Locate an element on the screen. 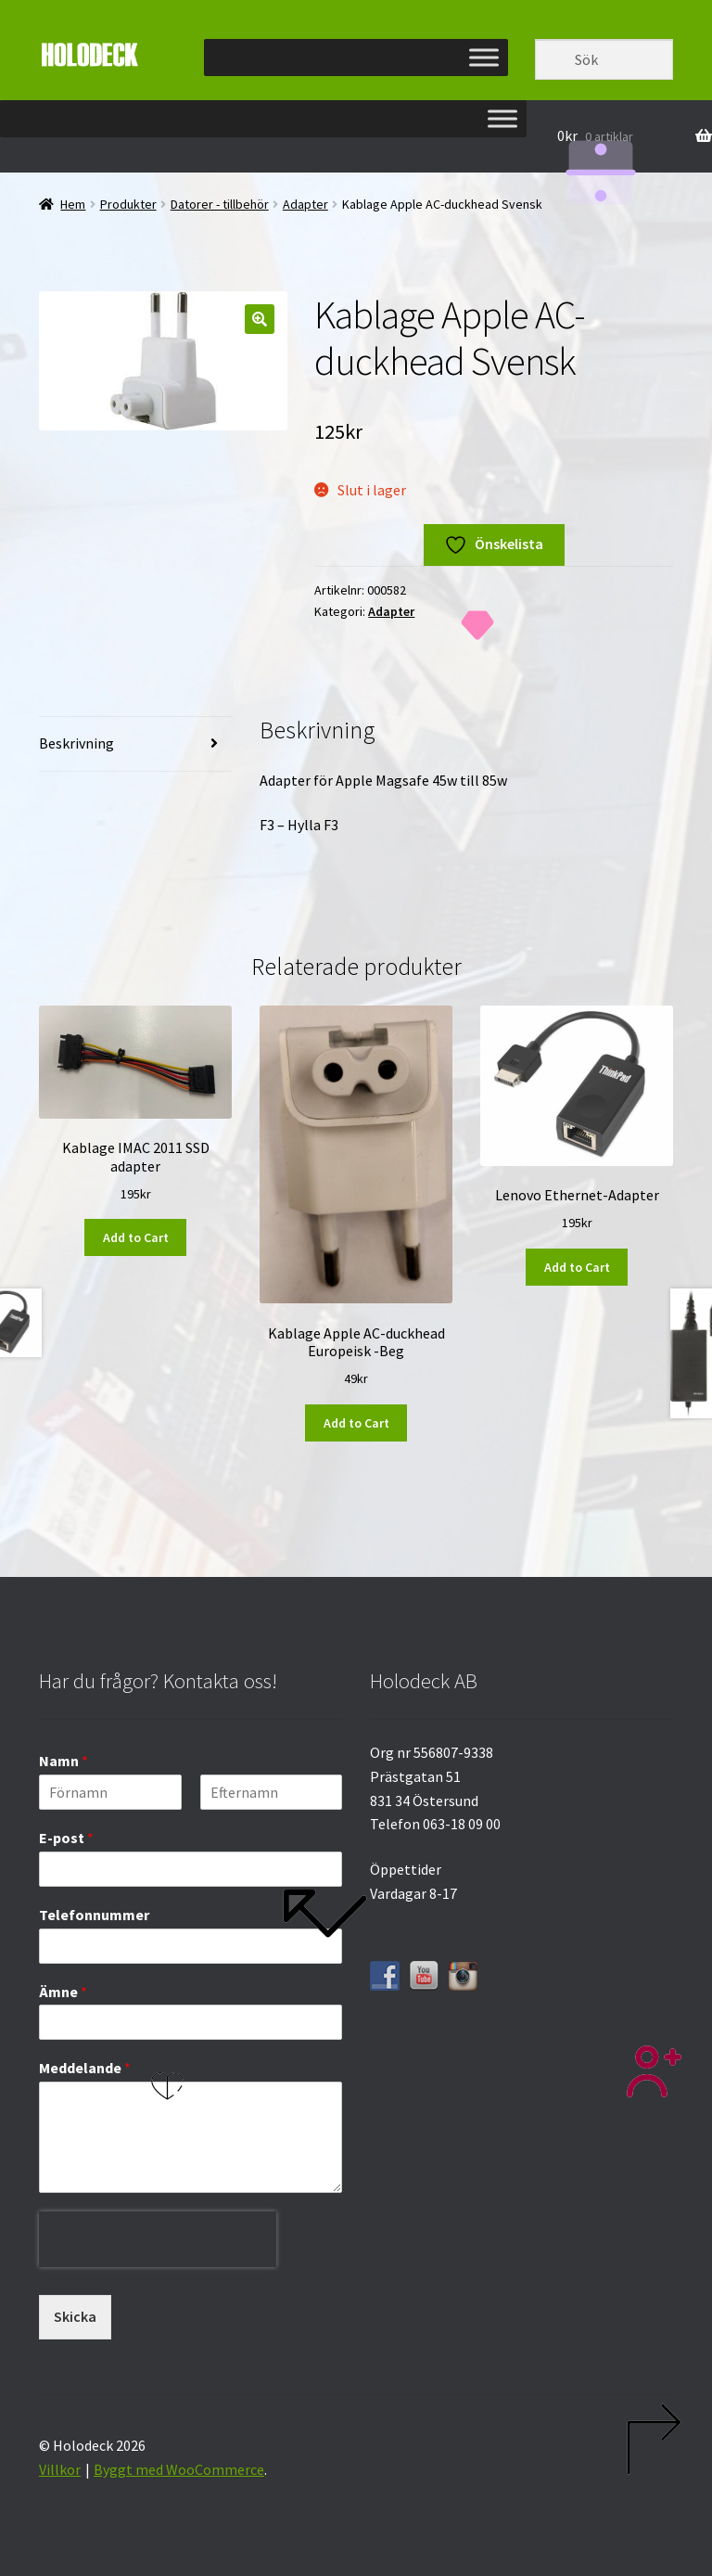  add a new contact is located at coordinates (653, 2071).